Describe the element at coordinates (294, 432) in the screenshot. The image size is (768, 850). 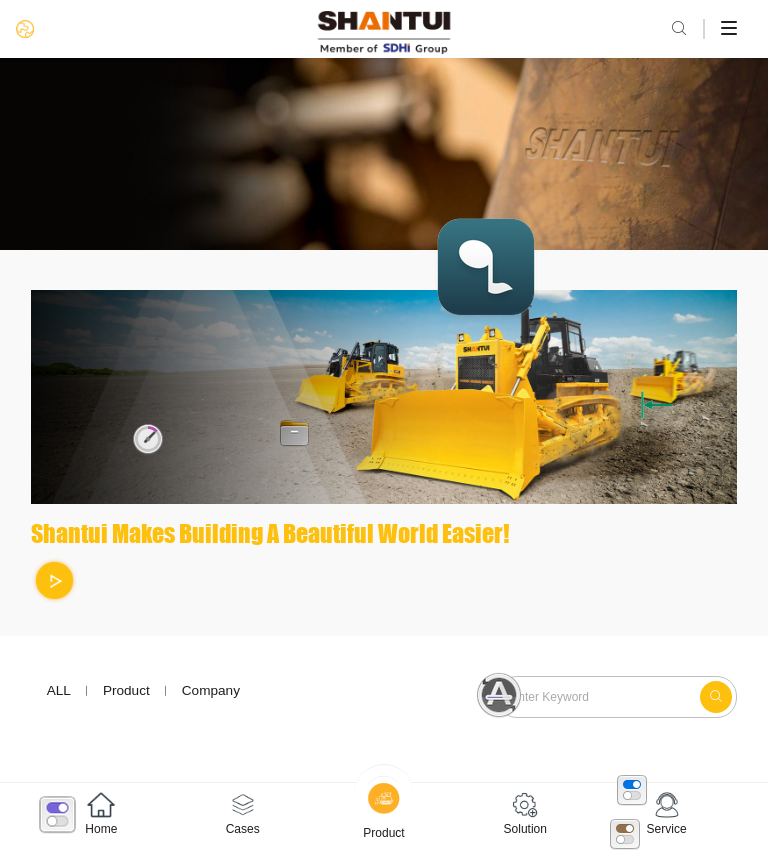
I see `open the file manager` at that location.